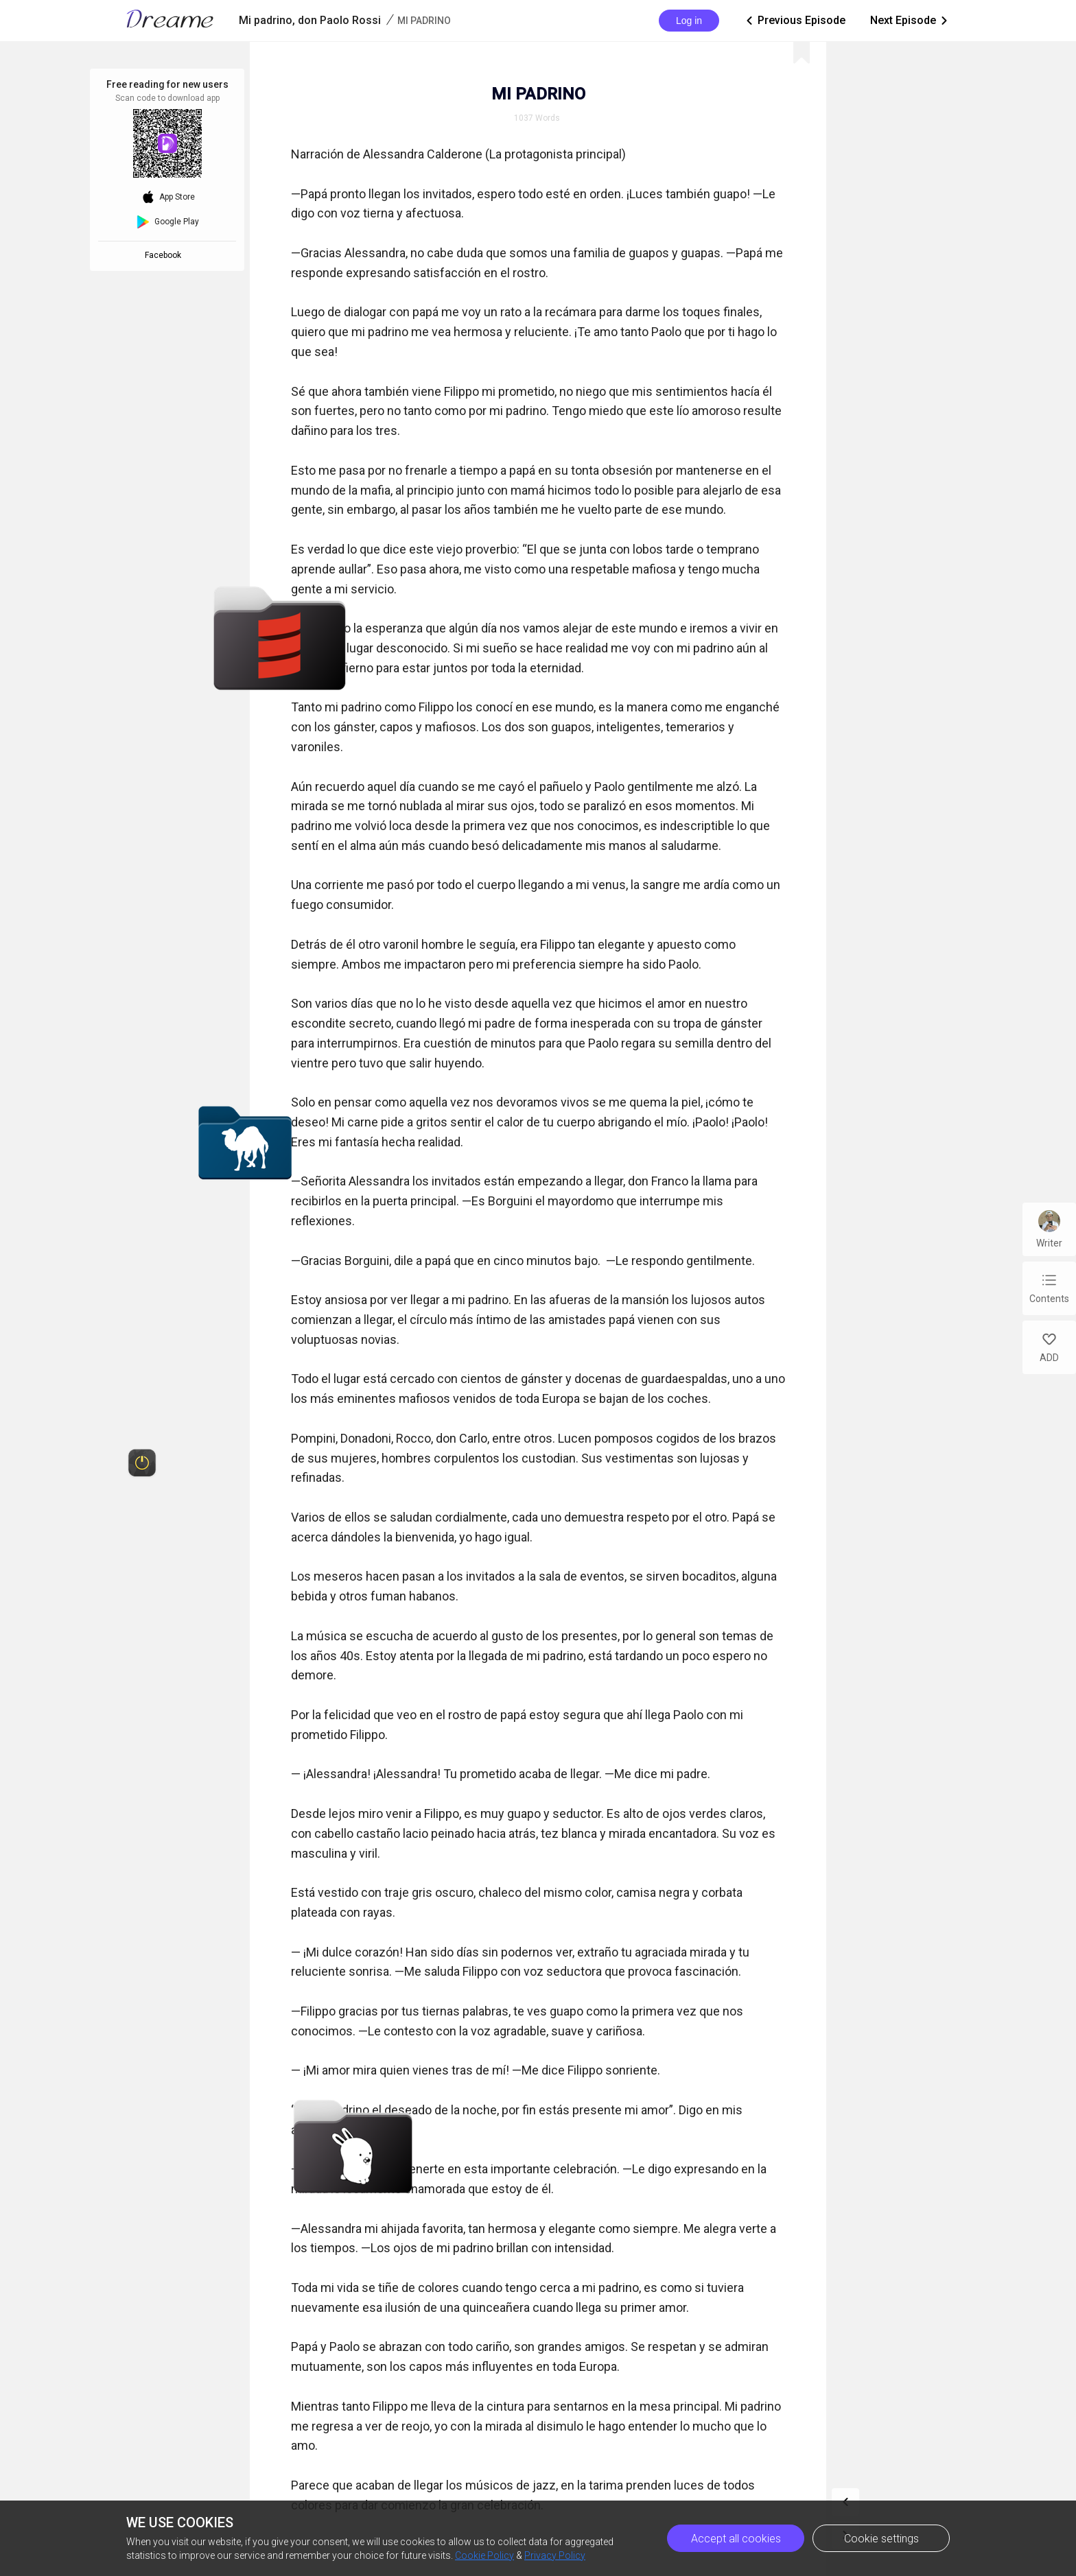 The width and height of the screenshot is (1076, 2576). Describe the element at coordinates (279, 641) in the screenshot. I see `open scala project folder` at that location.